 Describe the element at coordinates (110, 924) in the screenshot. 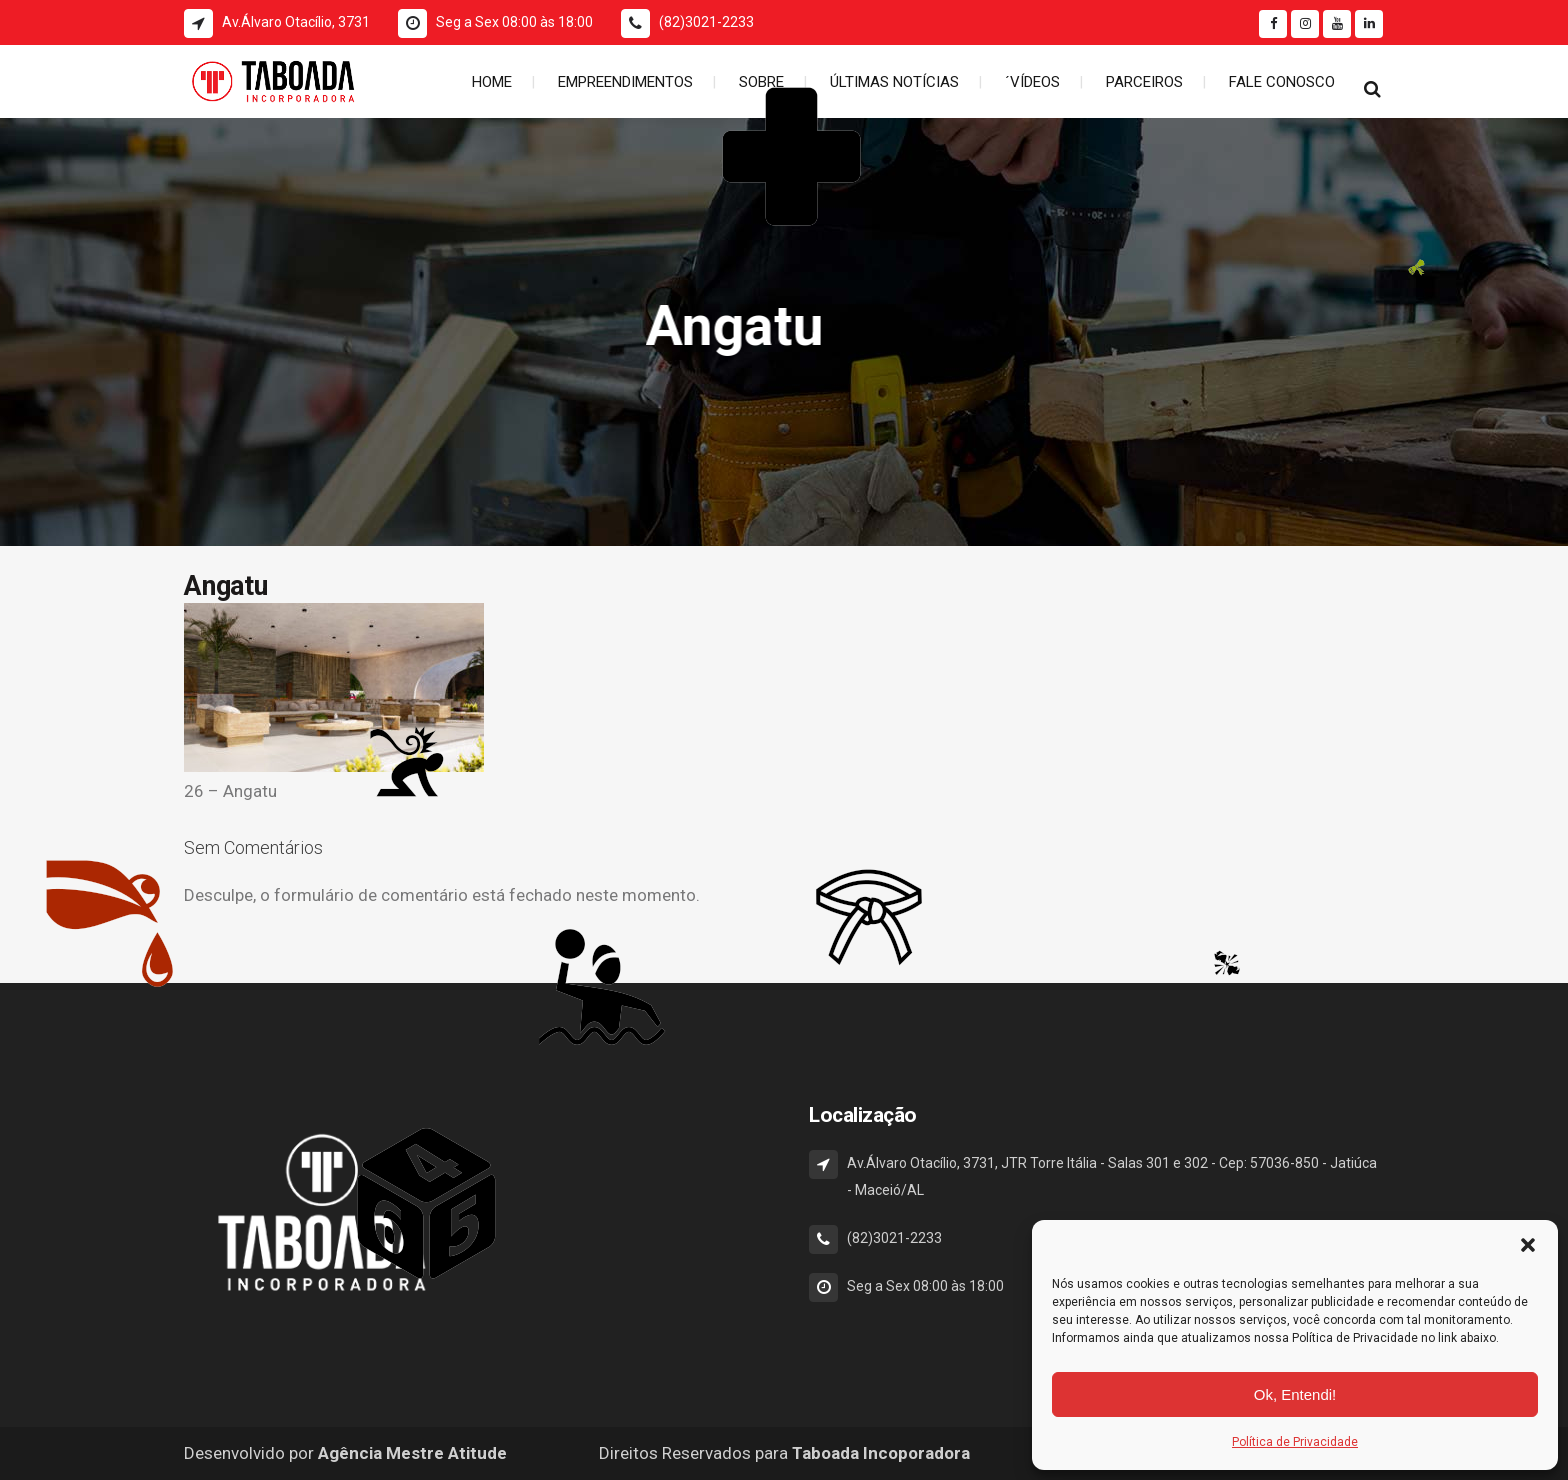

I see `indicates moisture or humidity level` at that location.